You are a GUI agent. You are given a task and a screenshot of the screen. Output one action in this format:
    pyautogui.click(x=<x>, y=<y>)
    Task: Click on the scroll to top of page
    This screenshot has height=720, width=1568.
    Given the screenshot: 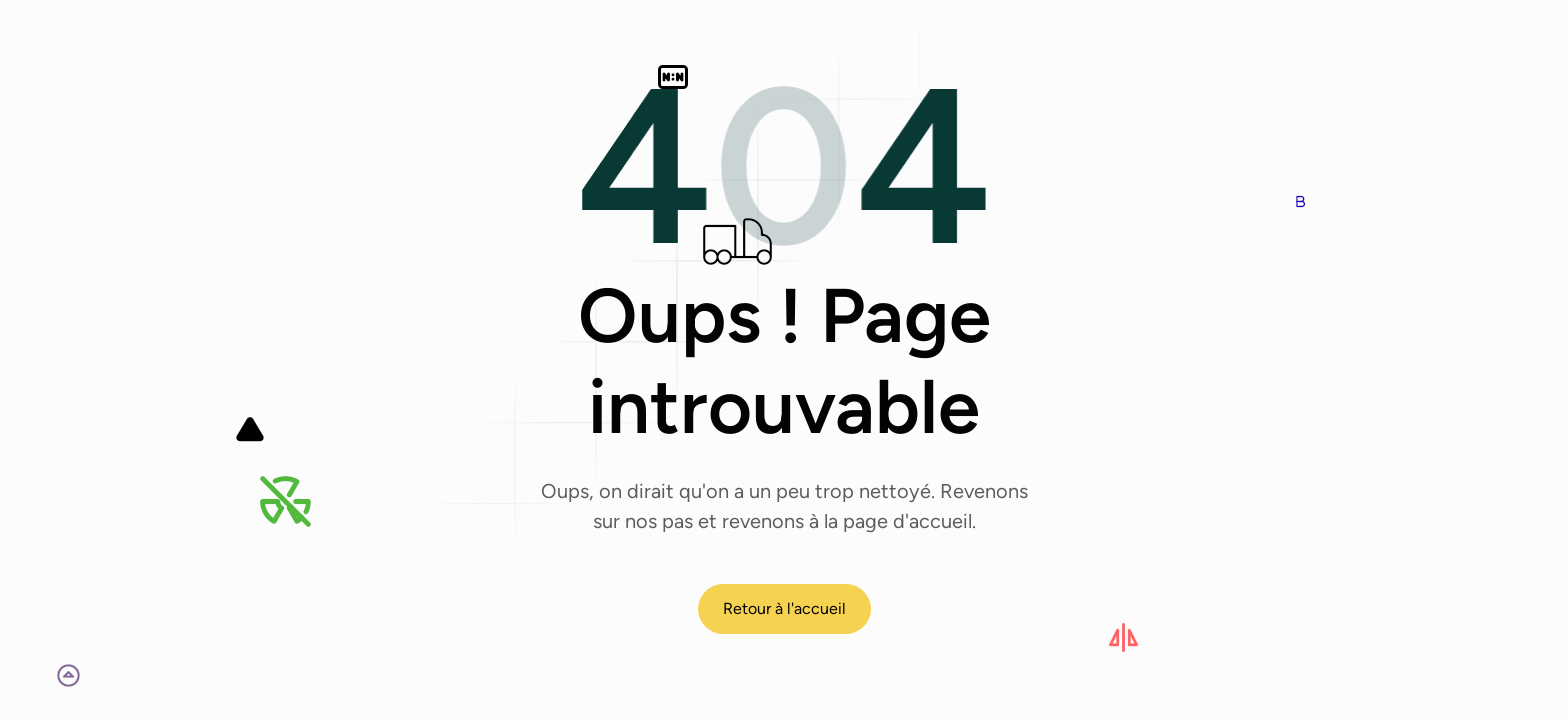 What is the action you would take?
    pyautogui.click(x=68, y=675)
    